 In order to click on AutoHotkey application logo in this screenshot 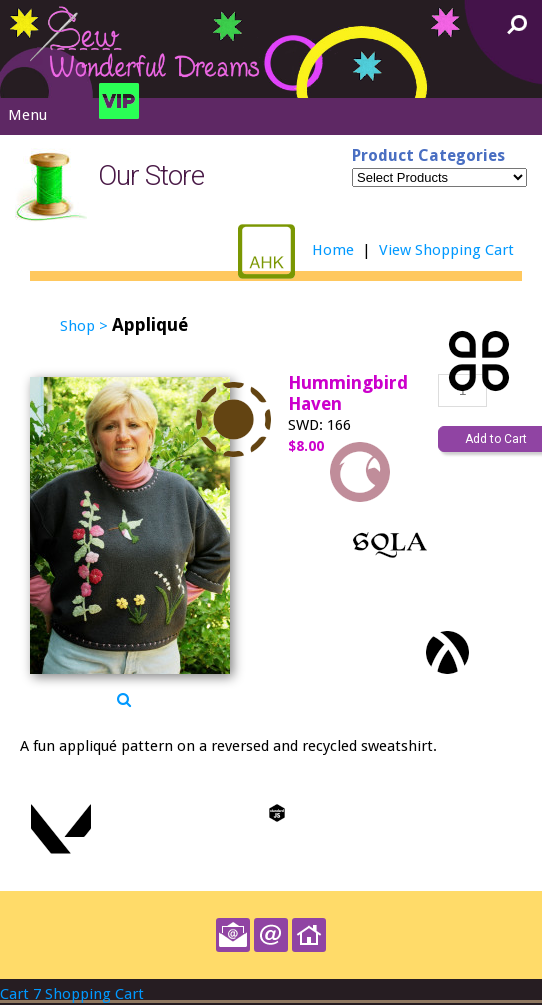, I will do `click(266, 251)`.